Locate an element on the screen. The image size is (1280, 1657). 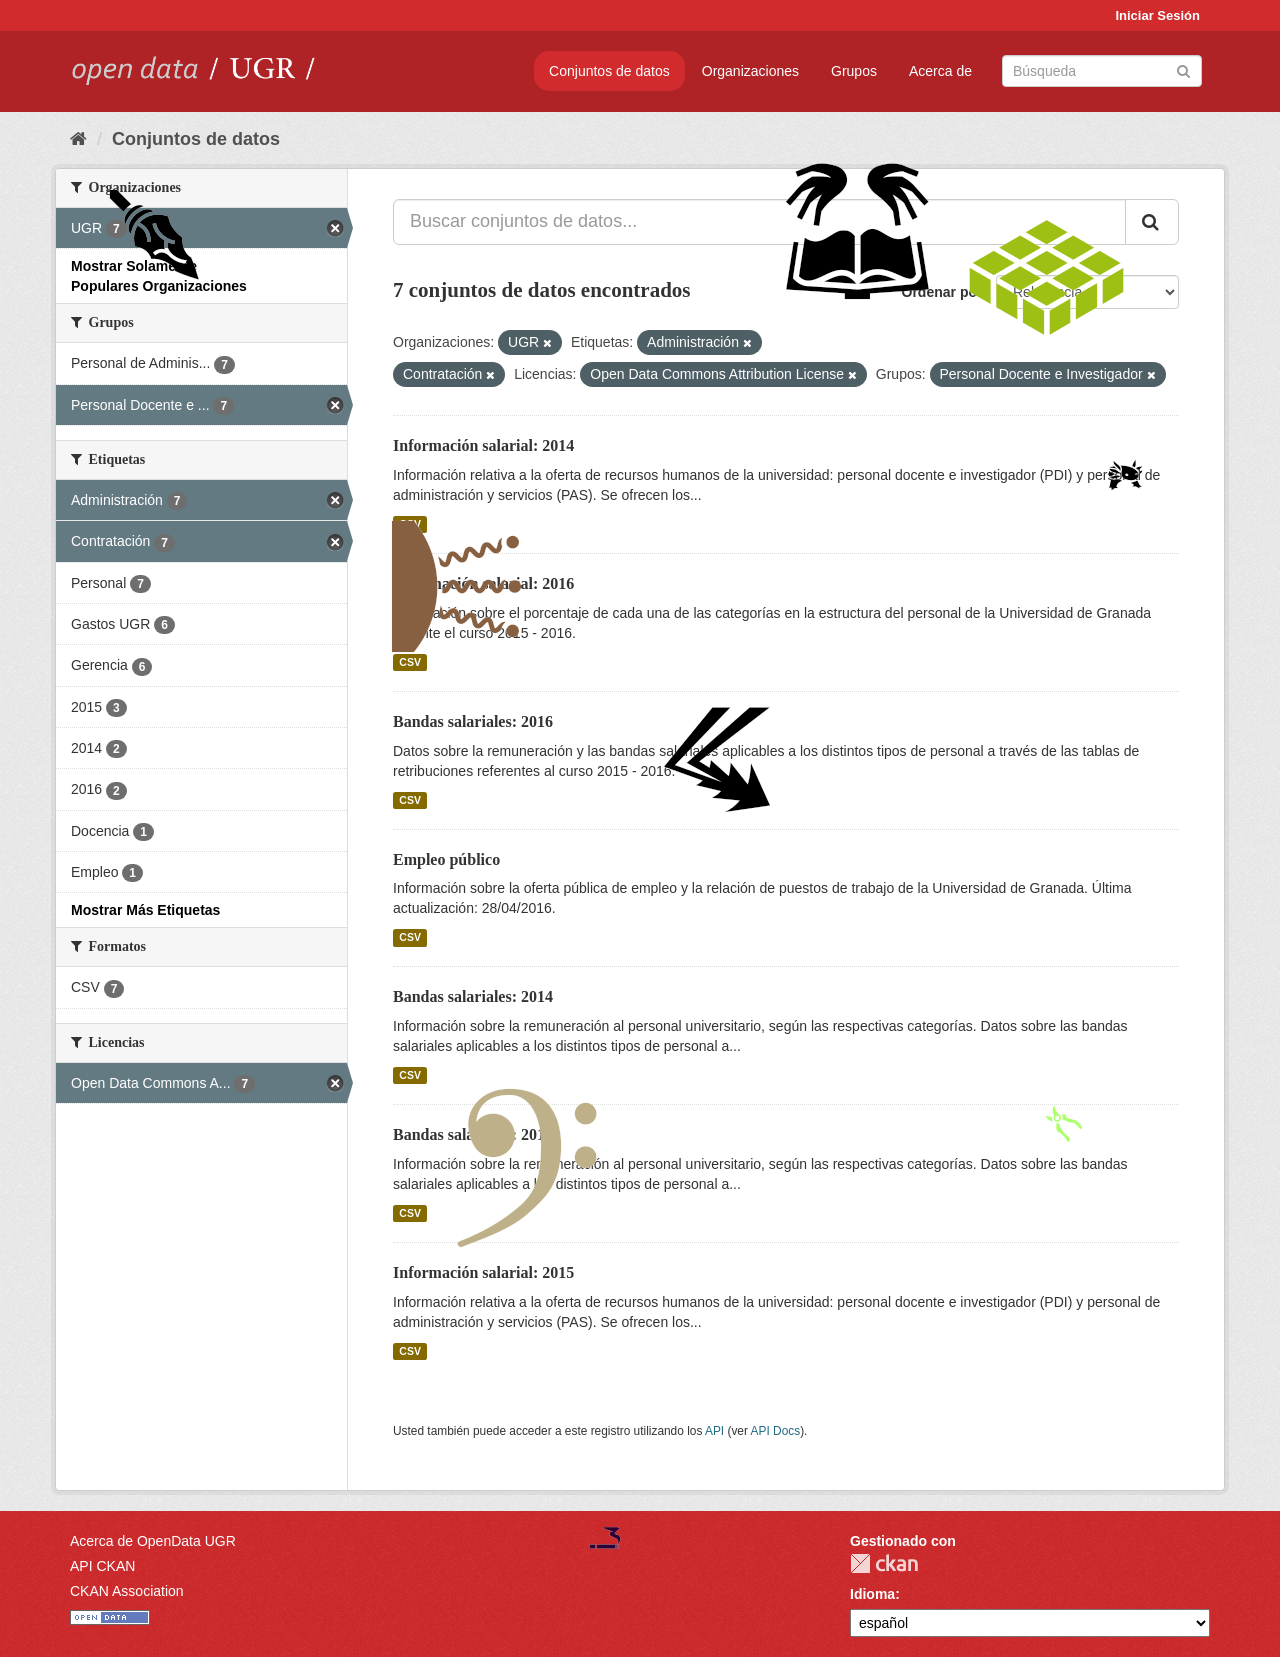
axolotl character or mascot icon is located at coordinates (1125, 473).